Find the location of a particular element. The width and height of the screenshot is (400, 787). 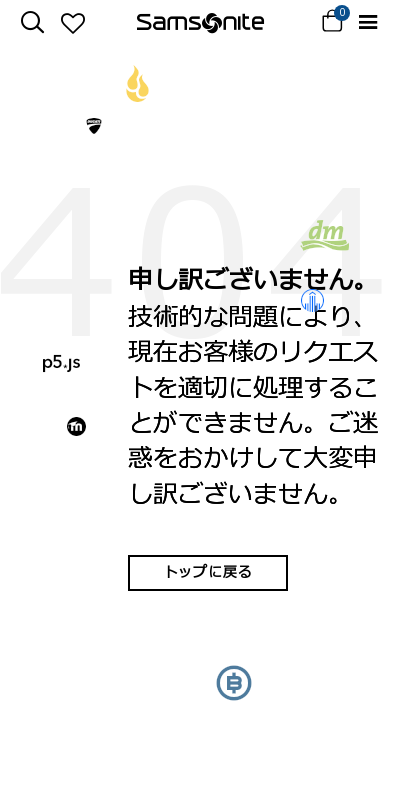

access bitcoin wallet or cryptocurrency features is located at coordinates (234, 683).